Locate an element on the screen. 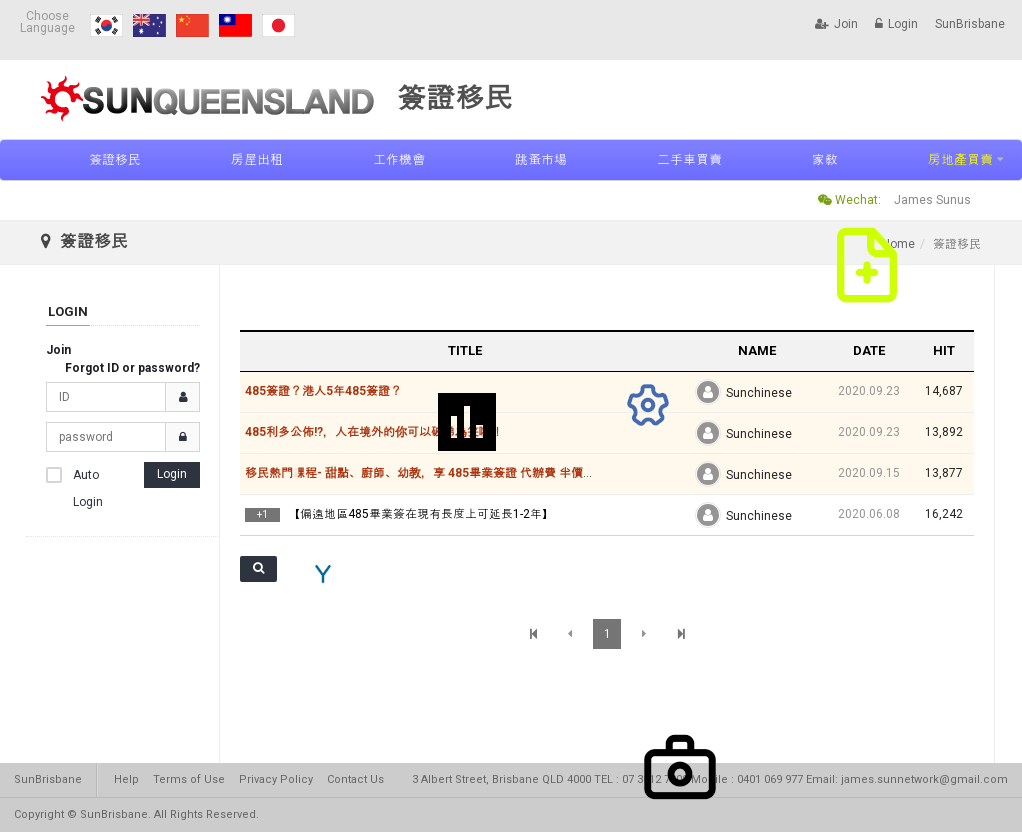 The height and width of the screenshot is (832, 1022). access app settings is located at coordinates (648, 405).